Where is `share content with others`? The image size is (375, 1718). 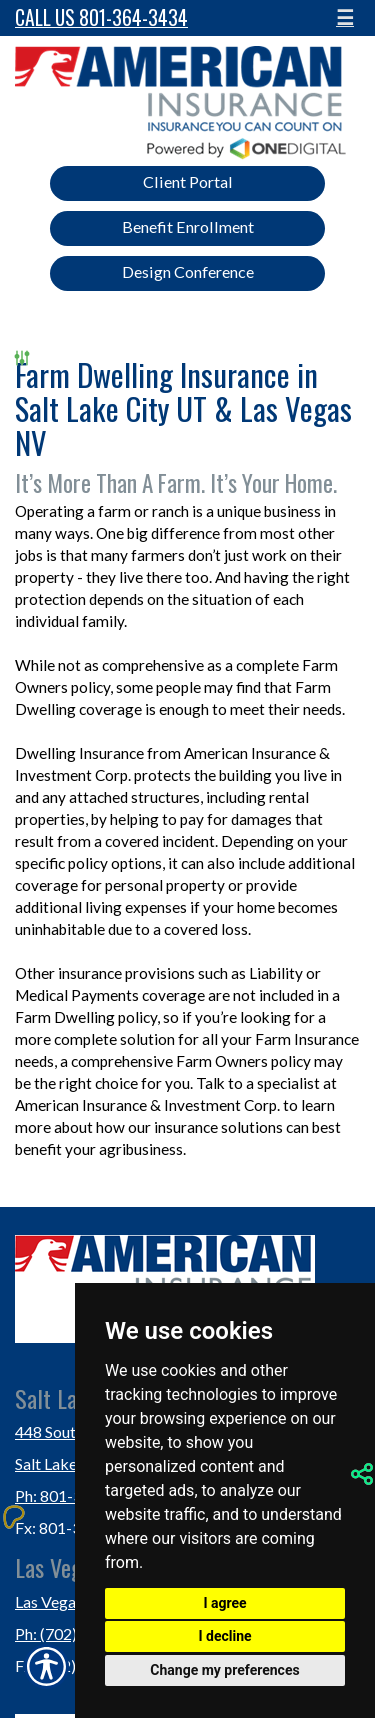
share content with others is located at coordinates (362, 1474).